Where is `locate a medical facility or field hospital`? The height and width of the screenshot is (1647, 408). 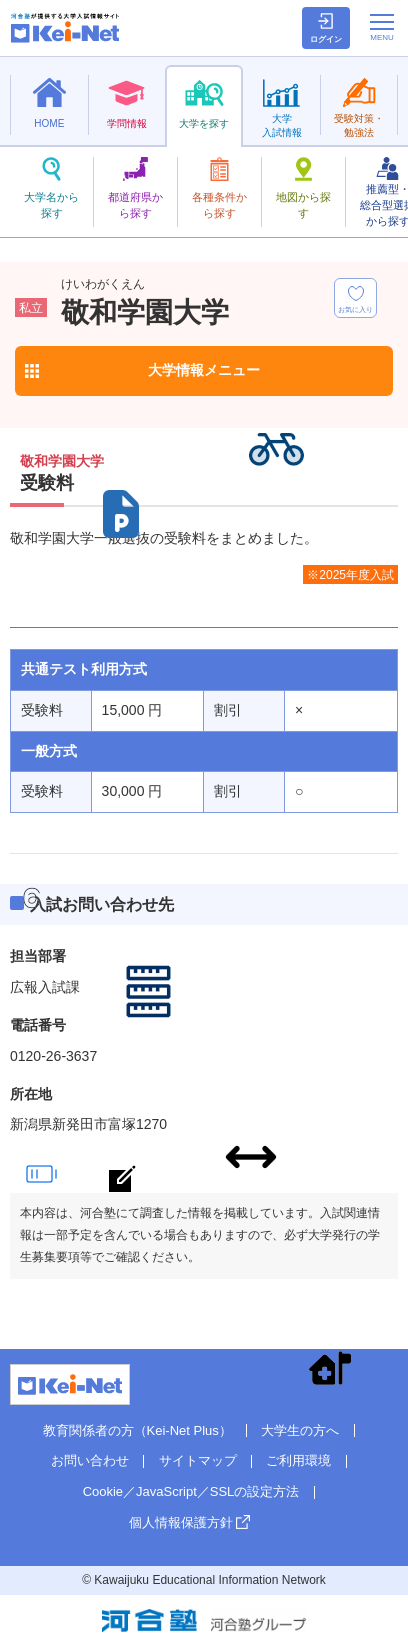 locate a medical facility or field hospital is located at coordinates (330, 1368).